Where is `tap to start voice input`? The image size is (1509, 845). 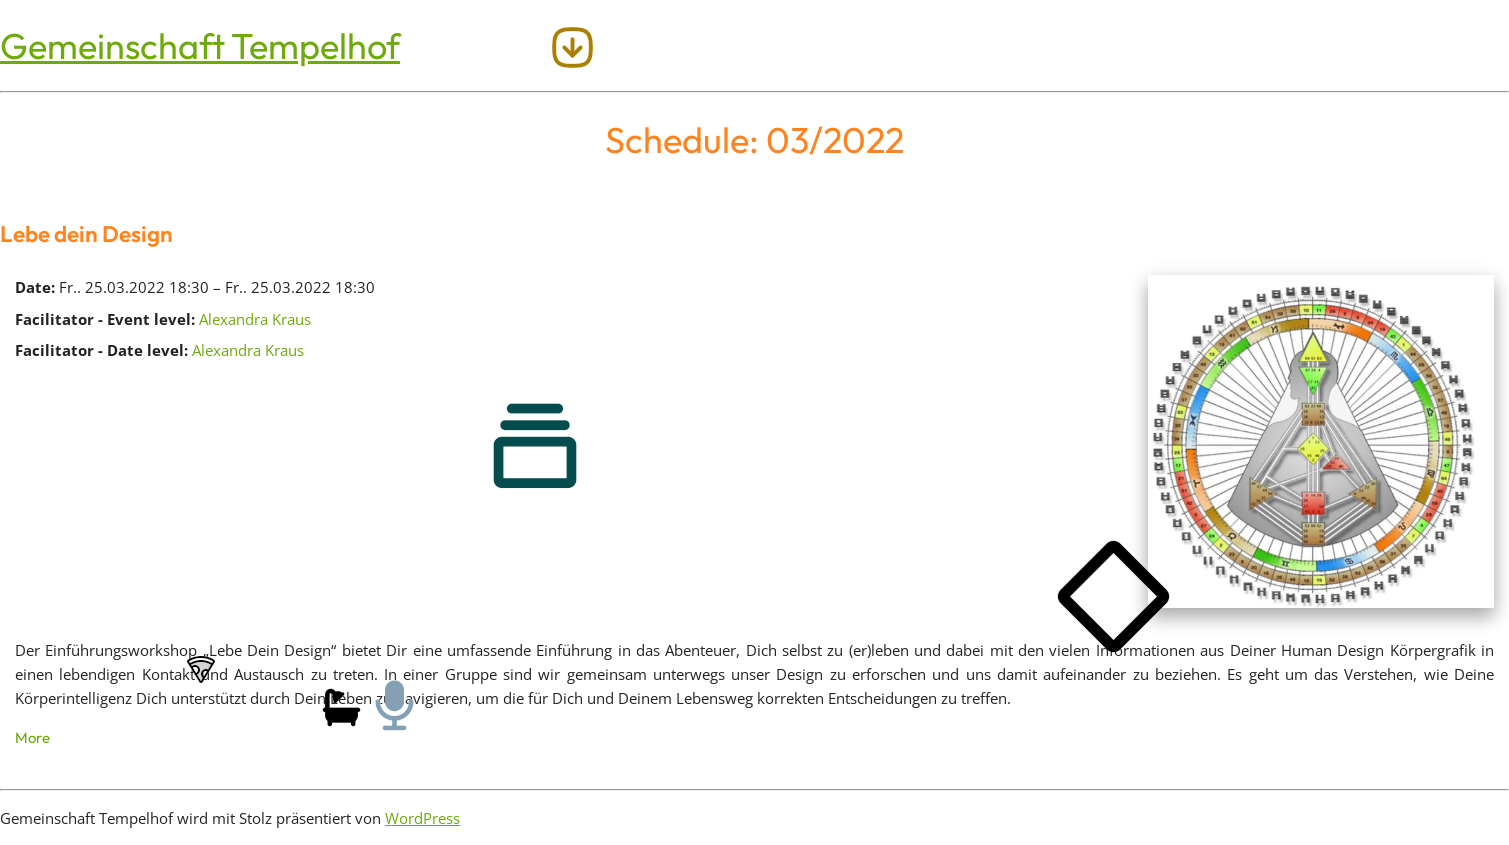 tap to start voice input is located at coordinates (394, 706).